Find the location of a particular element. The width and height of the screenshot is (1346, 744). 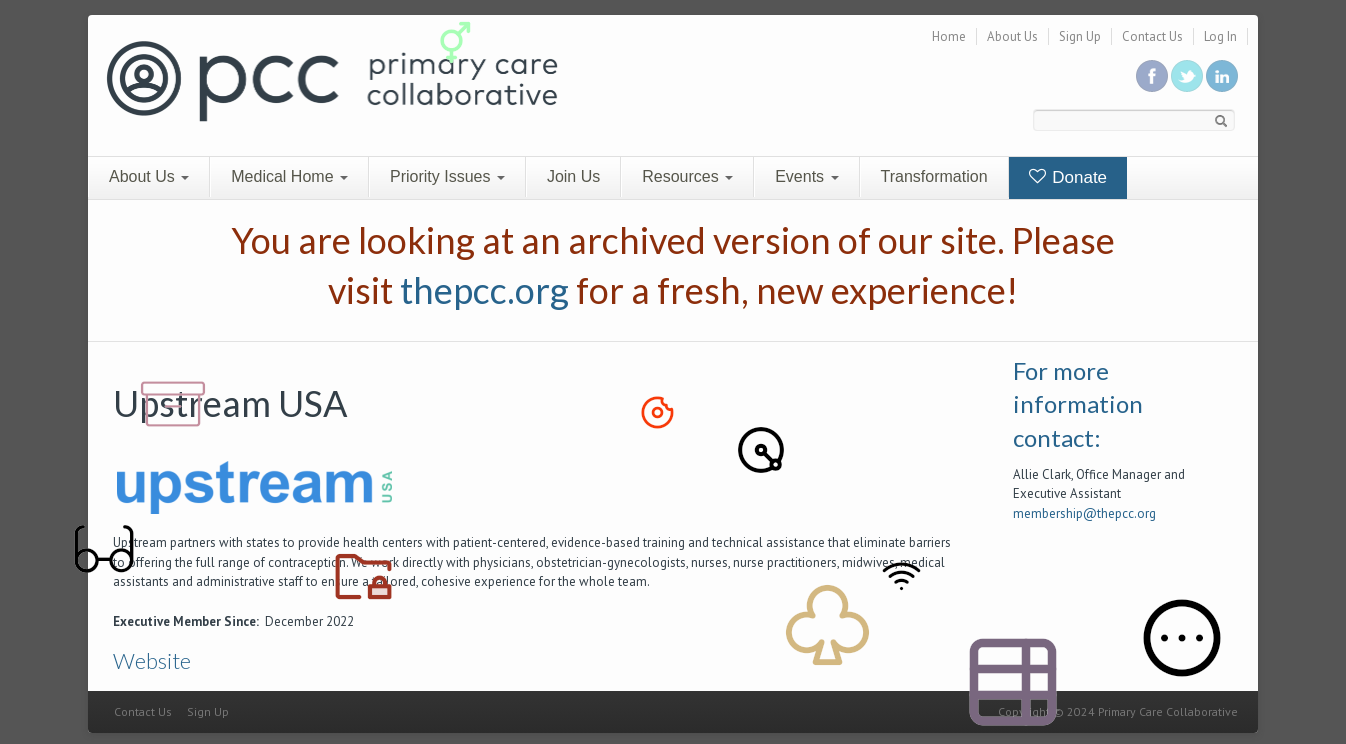

archive an item or conversation is located at coordinates (173, 404).